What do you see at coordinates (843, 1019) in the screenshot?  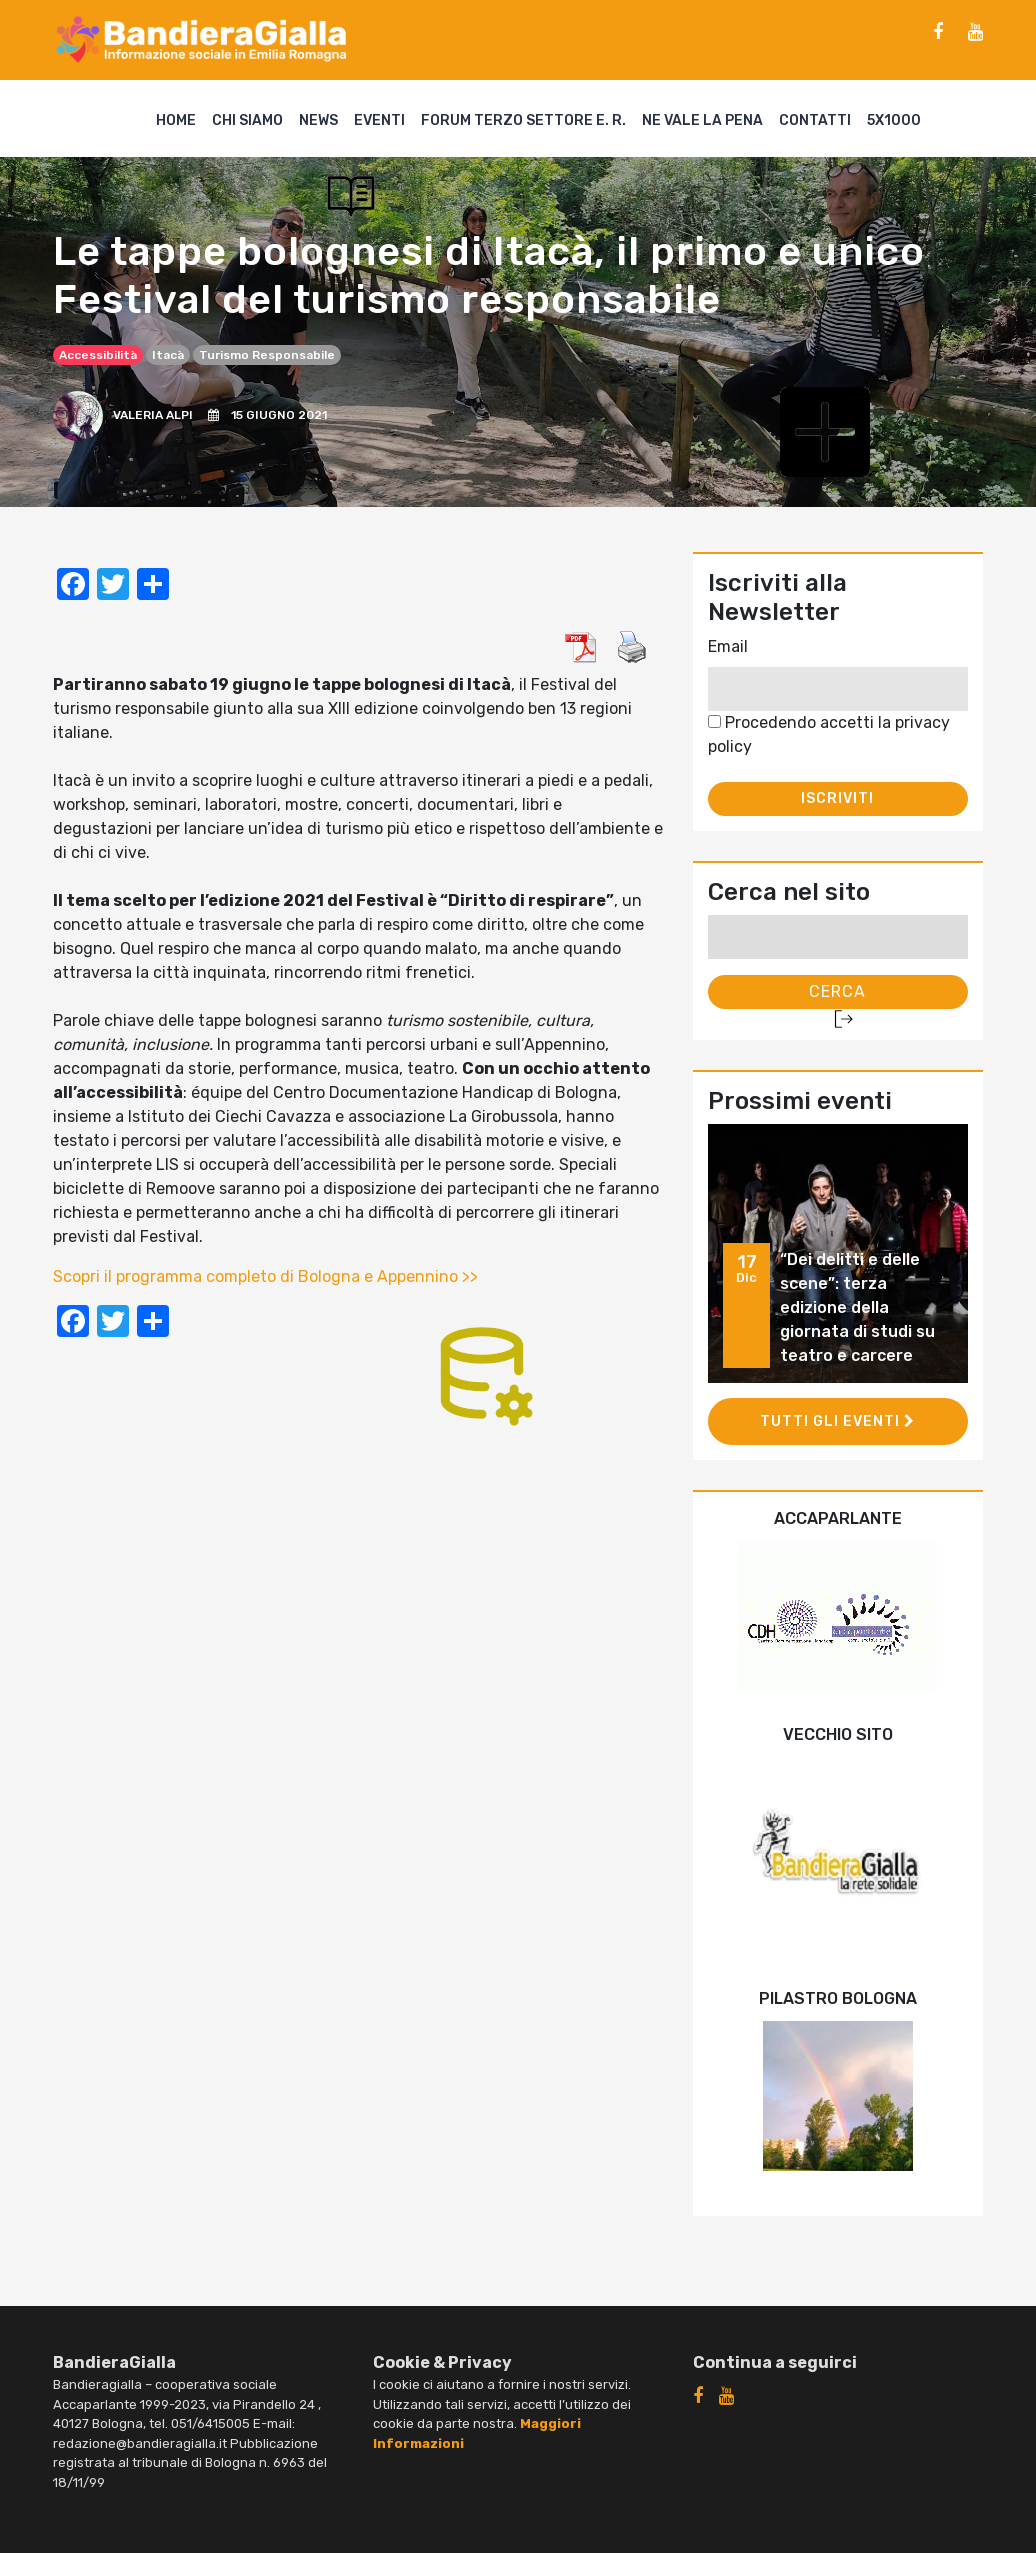 I see `sign out of your account` at bounding box center [843, 1019].